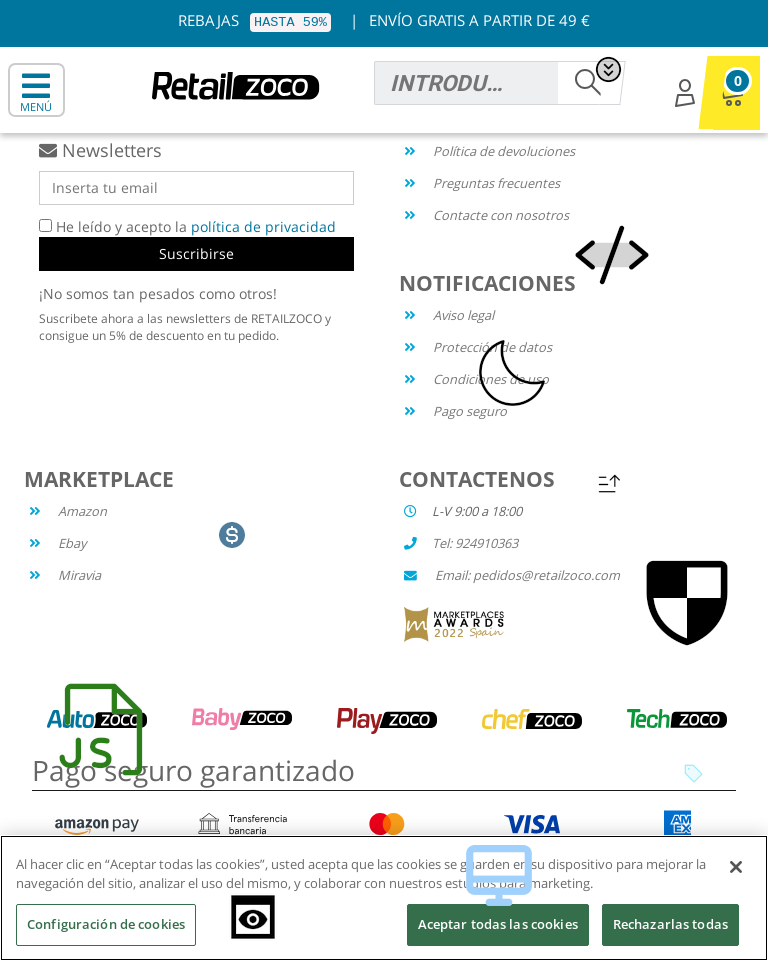 The height and width of the screenshot is (960, 768). What do you see at coordinates (687, 598) in the screenshot?
I see `indicates verified or secure status` at bounding box center [687, 598].